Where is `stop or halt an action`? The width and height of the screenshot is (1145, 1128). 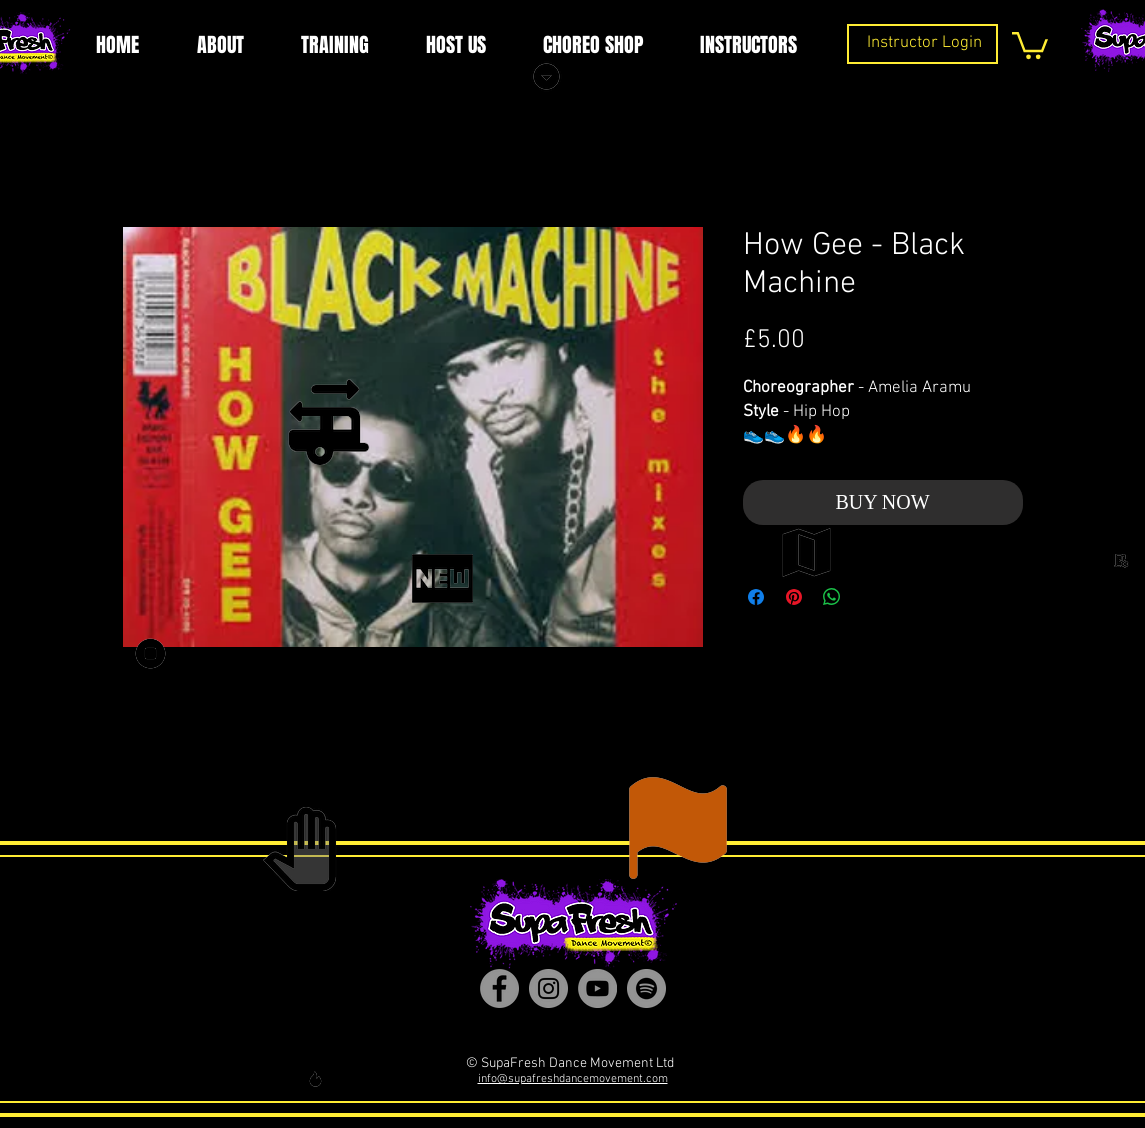
stop or halt an action is located at coordinates (301, 849).